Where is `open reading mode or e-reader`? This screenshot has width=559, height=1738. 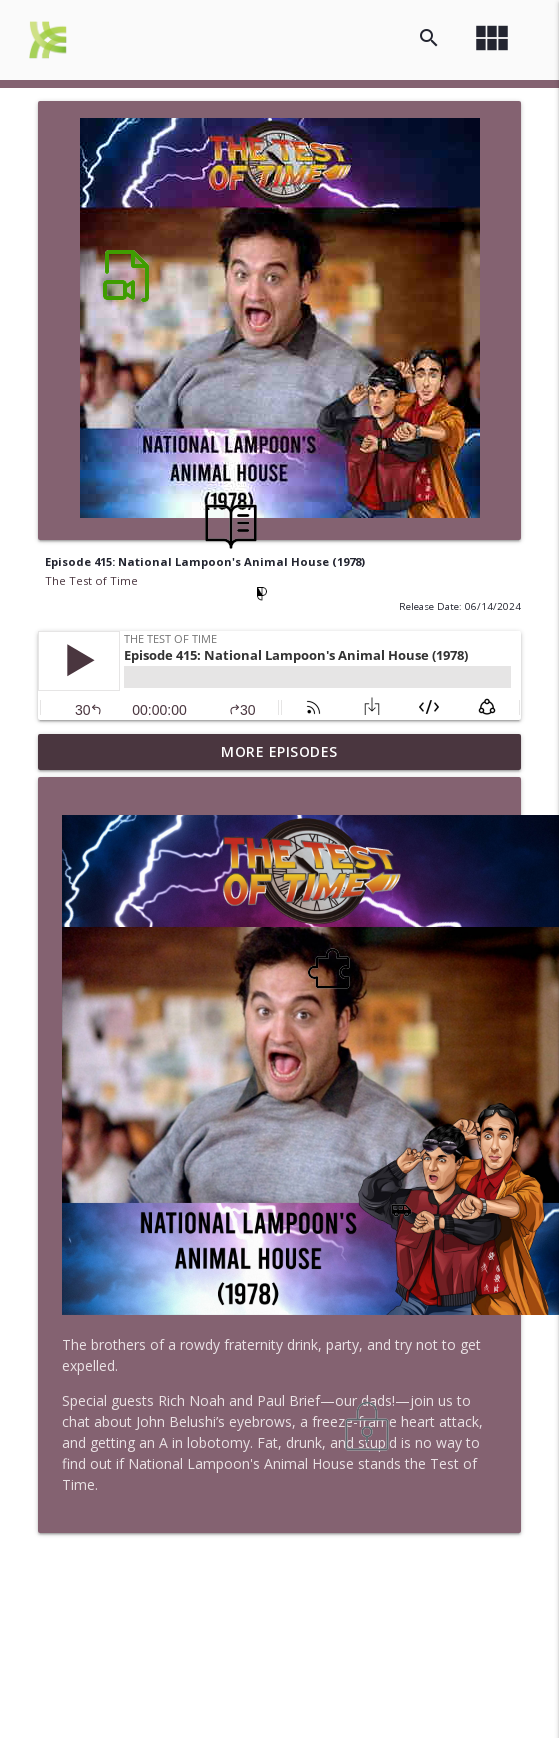 open reading mode or e-reader is located at coordinates (231, 523).